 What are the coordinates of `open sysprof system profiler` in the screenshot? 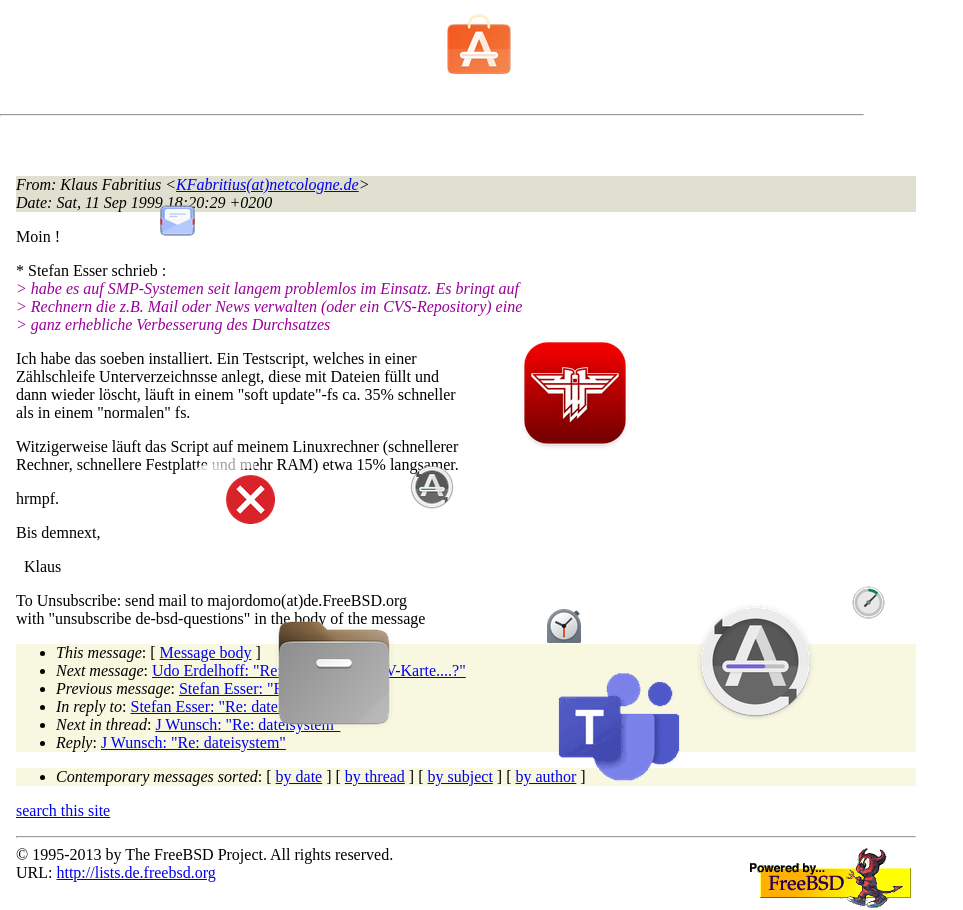 It's located at (868, 602).